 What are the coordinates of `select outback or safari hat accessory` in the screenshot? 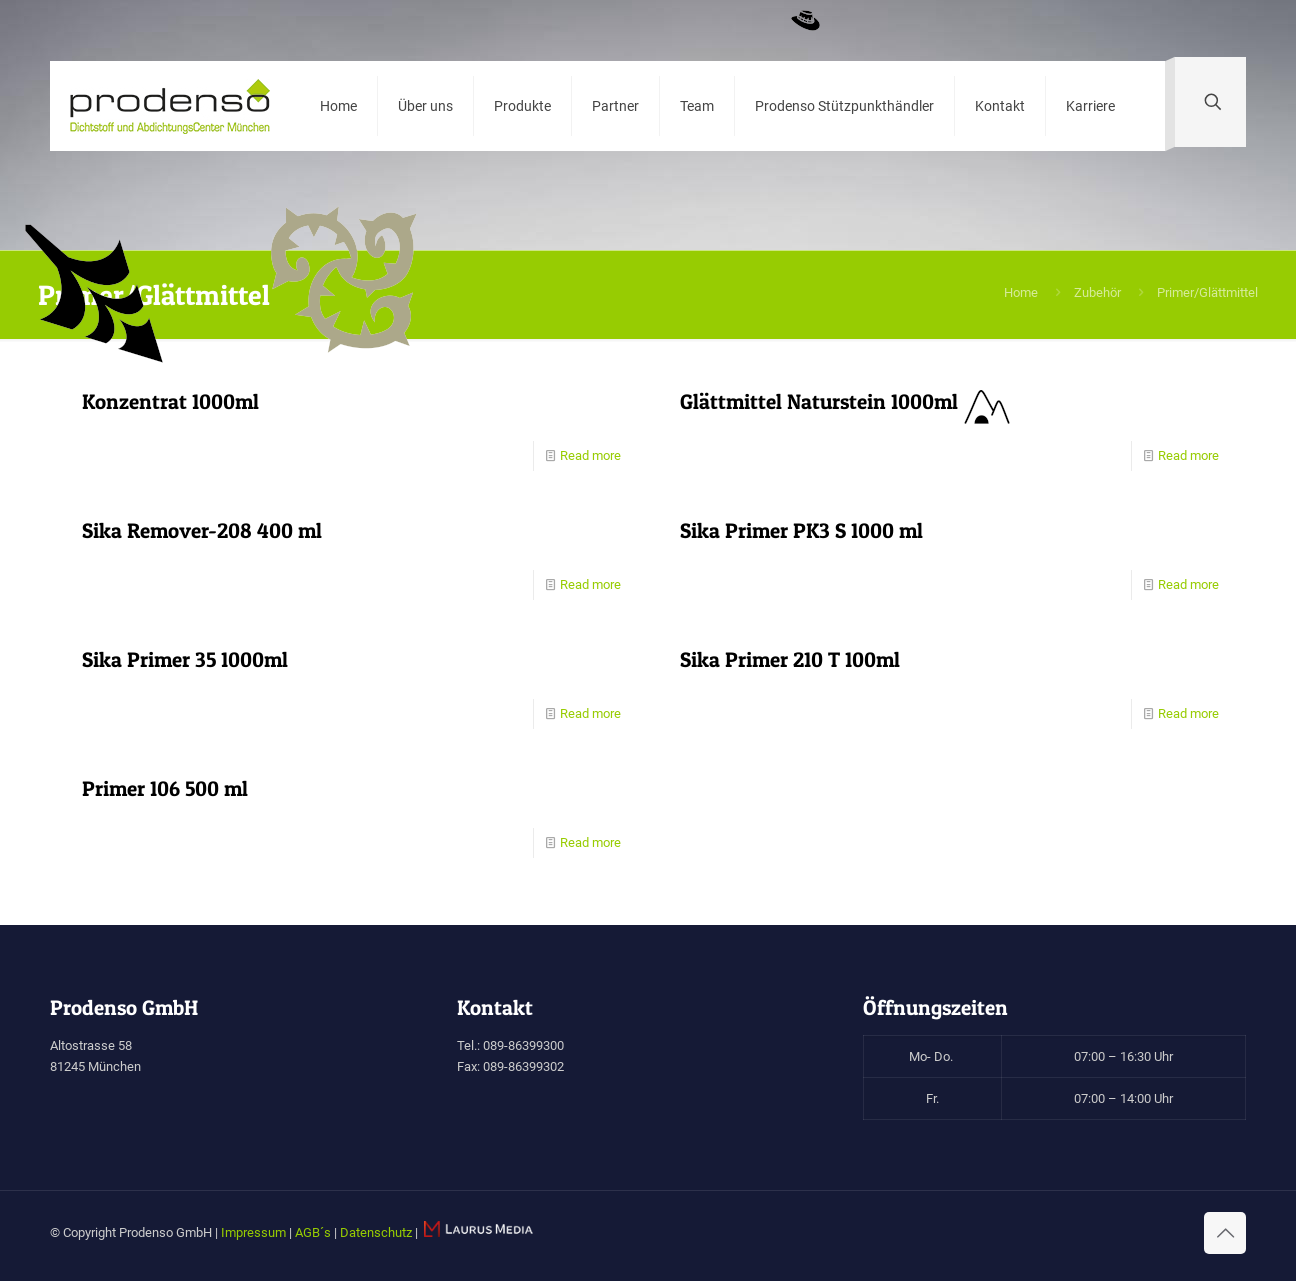 It's located at (805, 20).